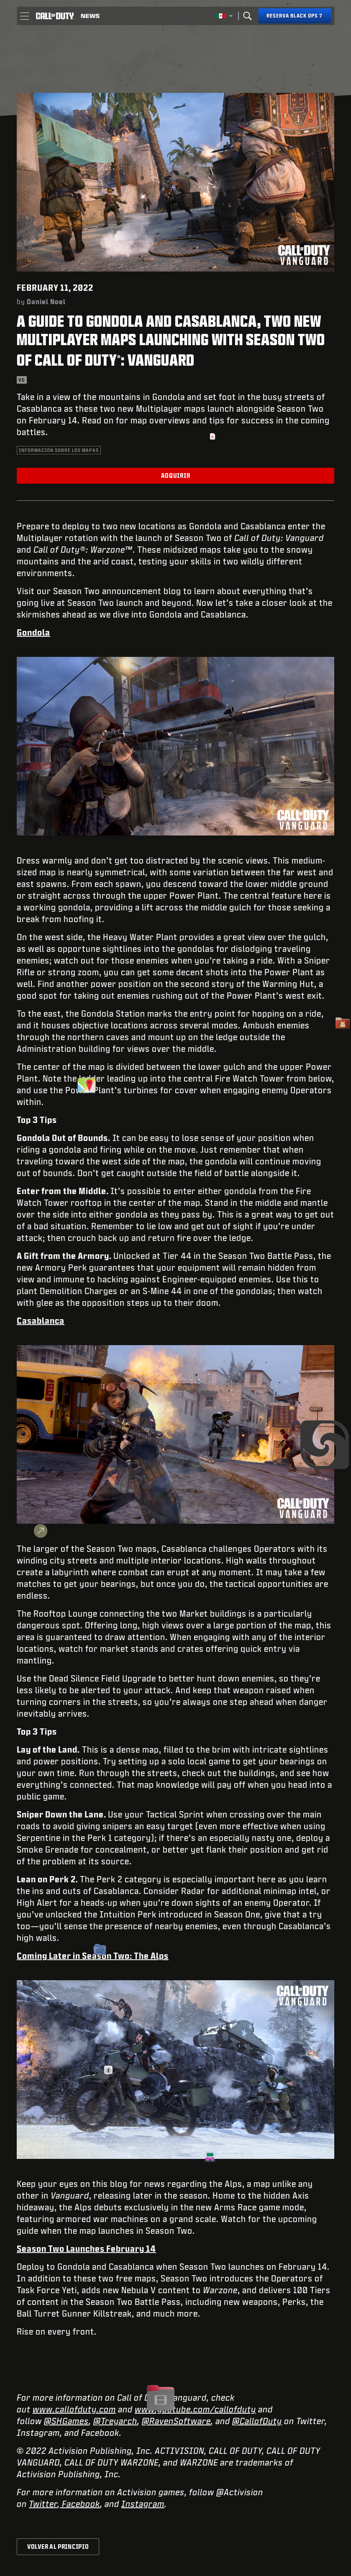 The height and width of the screenshot is (2576, 351). Describe the element at coordinates (100, 1949) in the screenshot. I see `access media library content folder` at that location.